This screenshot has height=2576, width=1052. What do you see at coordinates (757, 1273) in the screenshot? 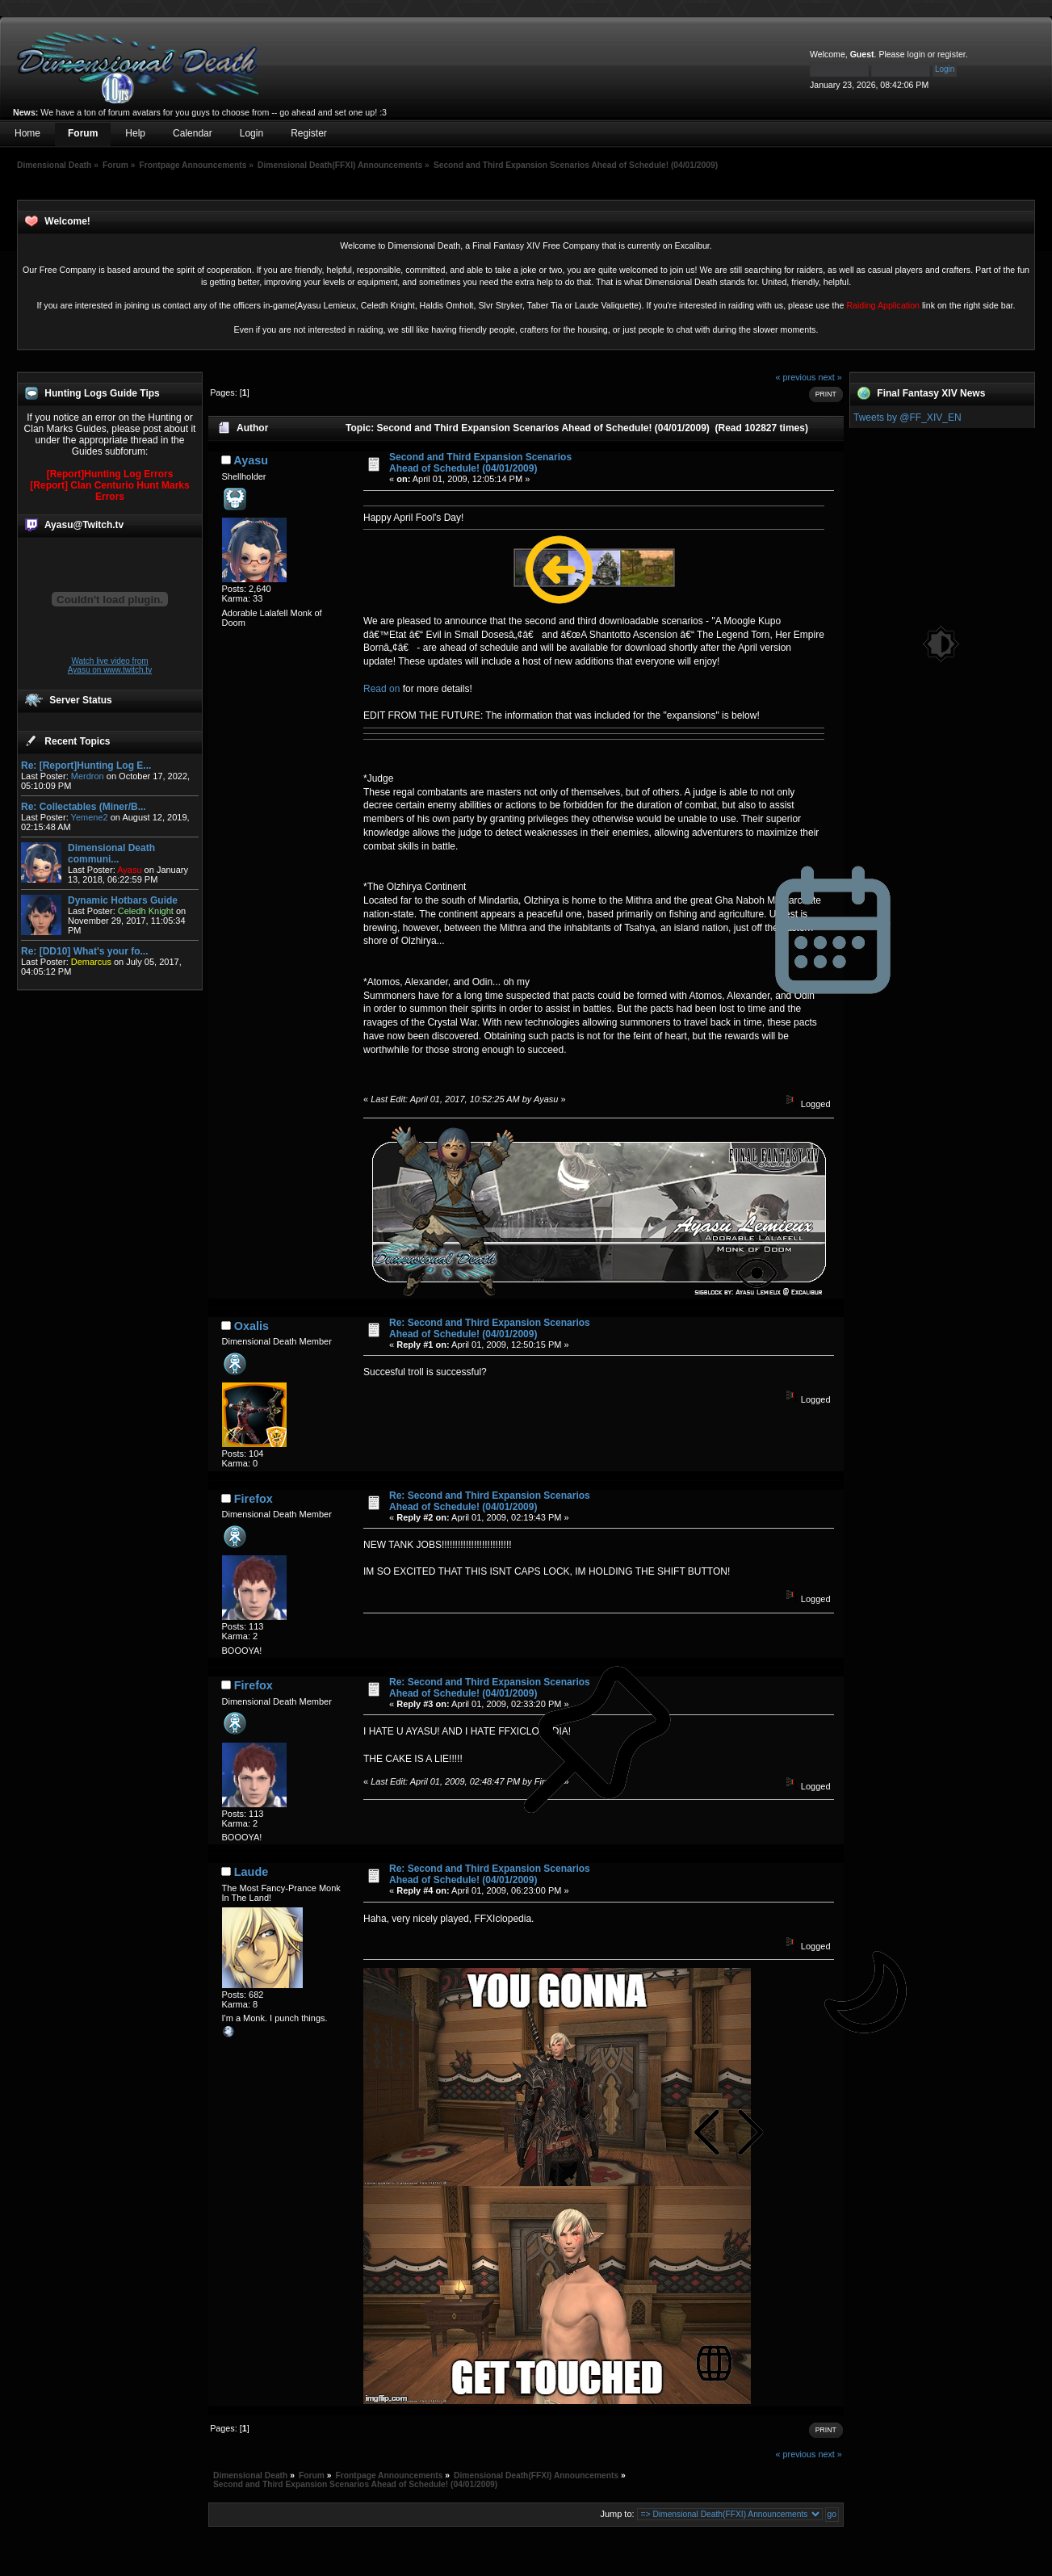
I see `view or preview content` at bounding box center [757, 1273].